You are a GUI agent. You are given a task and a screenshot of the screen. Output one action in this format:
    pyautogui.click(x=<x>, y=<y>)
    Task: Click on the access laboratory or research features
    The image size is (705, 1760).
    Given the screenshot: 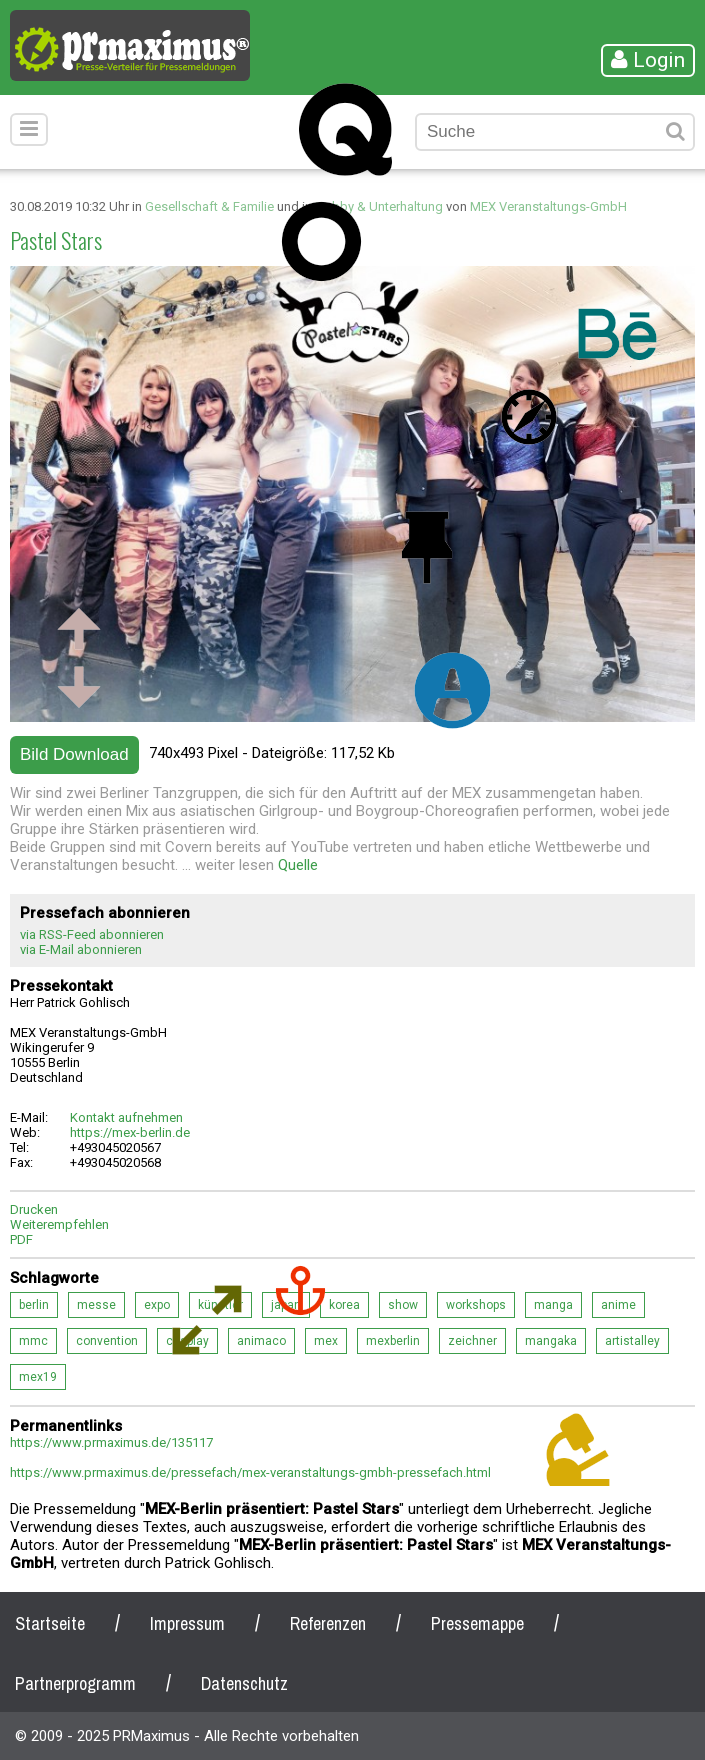 What is the action you would take?
    pyautogui.click(x=578, y=1451)
    